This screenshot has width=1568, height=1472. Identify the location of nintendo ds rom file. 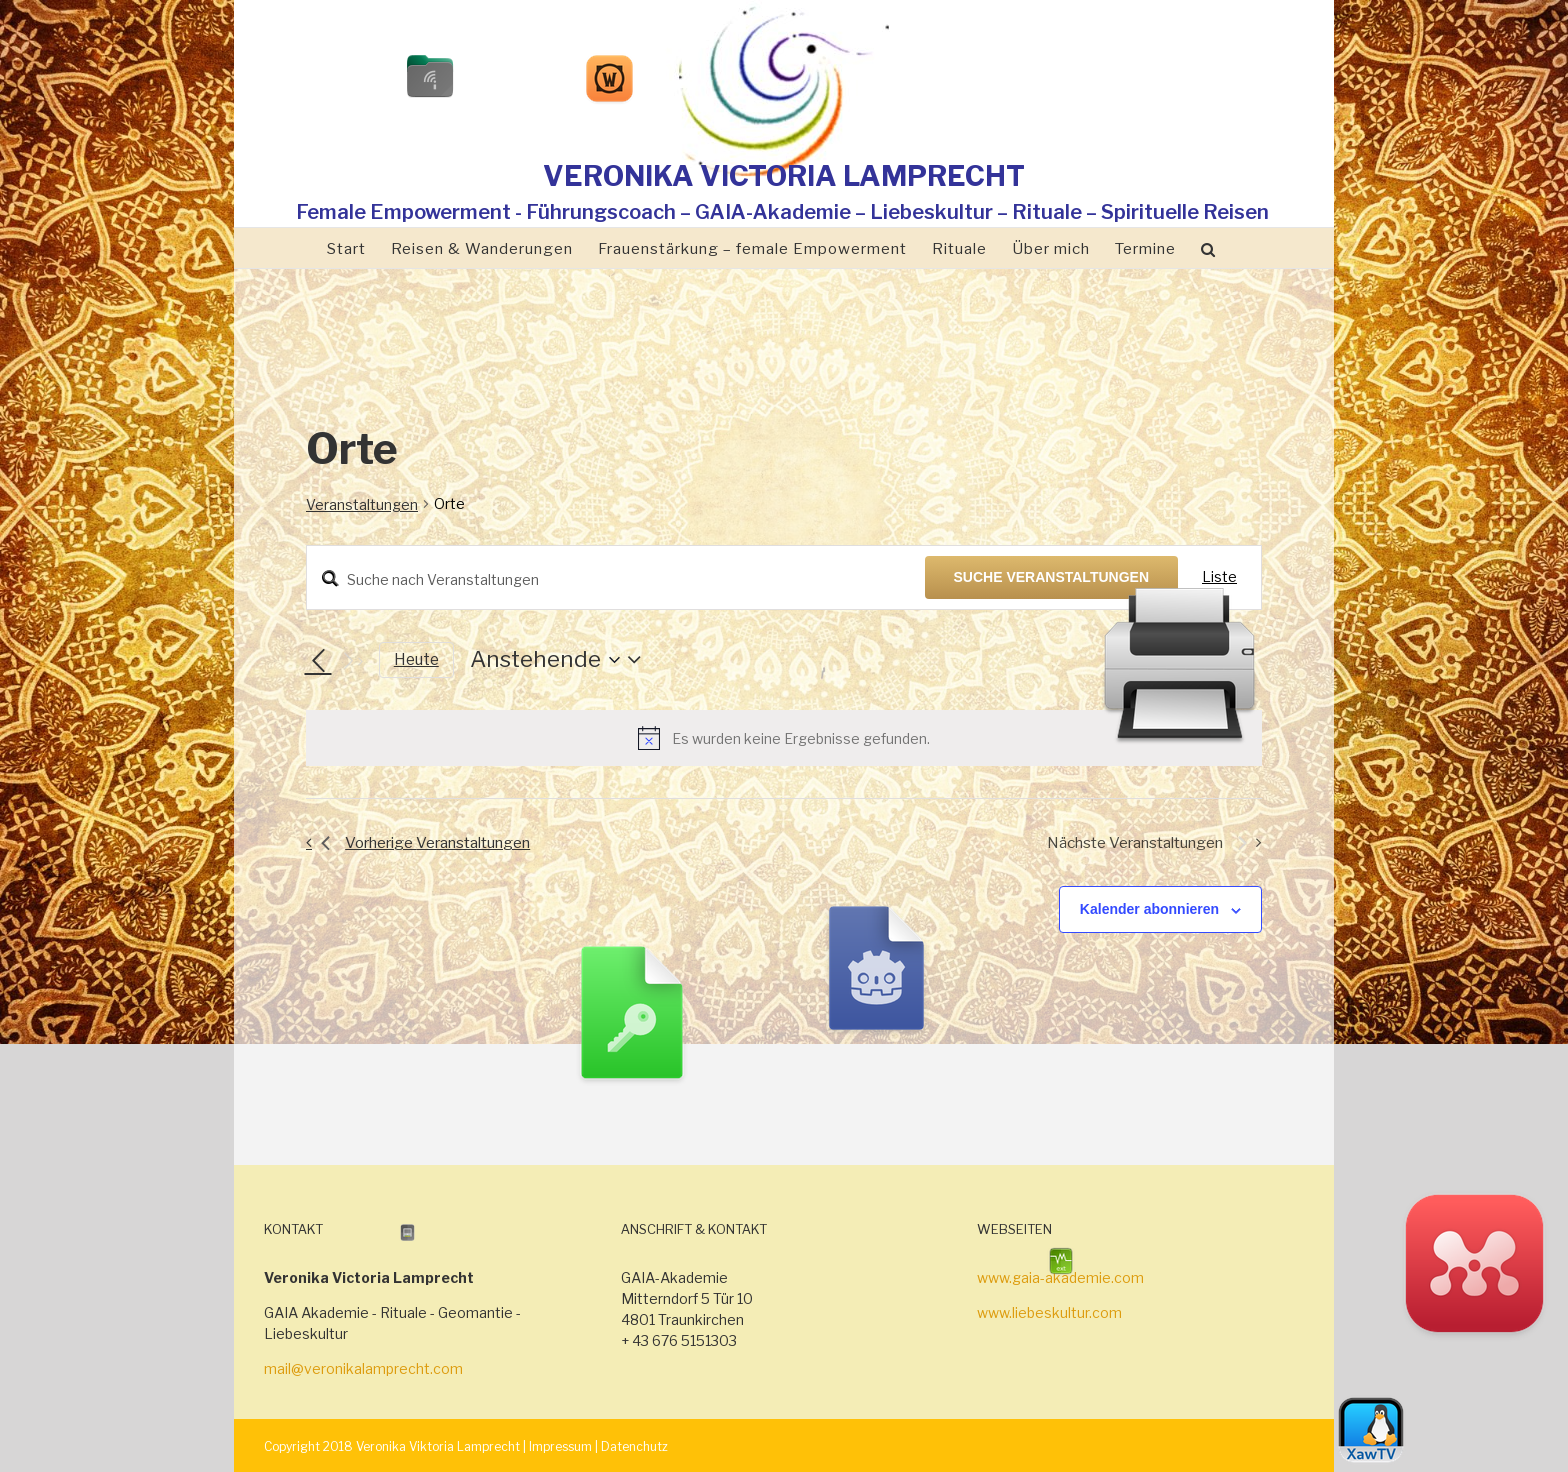
(407, 1232).